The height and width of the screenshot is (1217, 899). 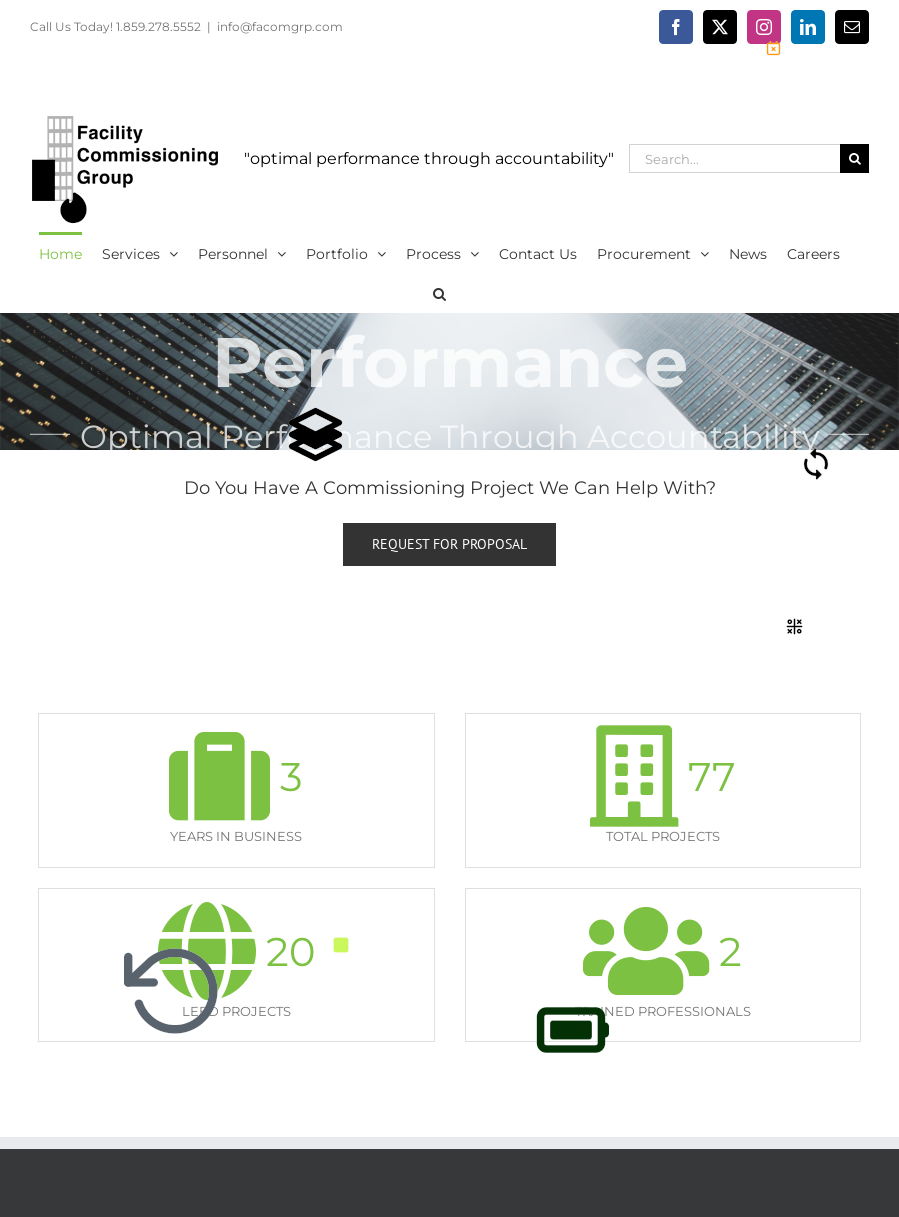 What do you see at coordinates (816, 464) in the screenshot?
I see `sync data across devices` at bounding box center [816, 464].